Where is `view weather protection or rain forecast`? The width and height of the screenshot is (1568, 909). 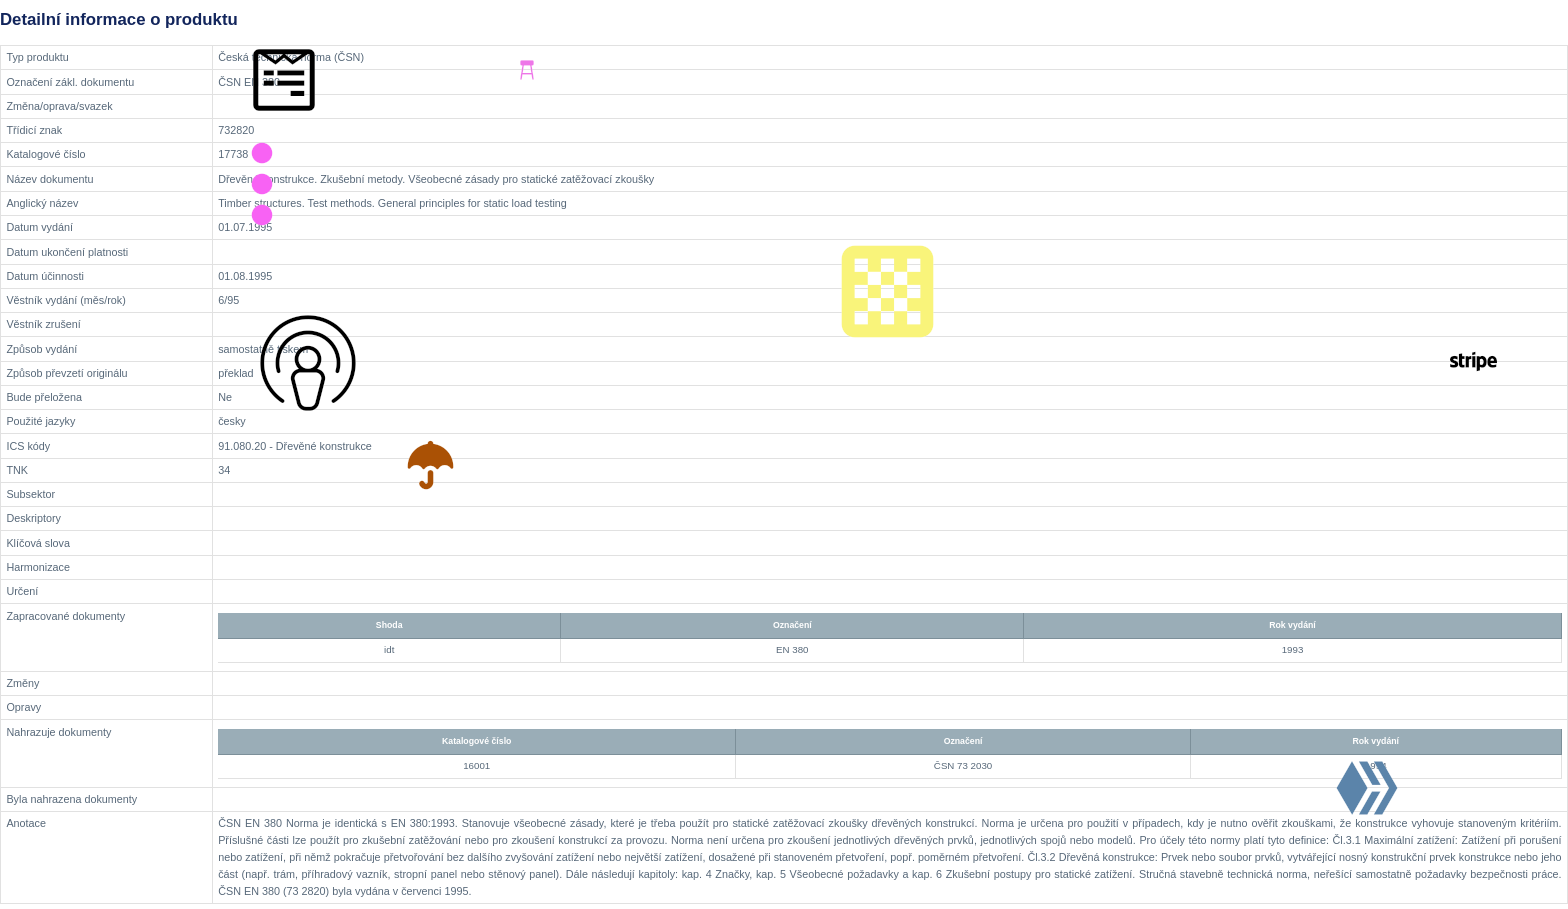
view weather protection or rain forecast is located at coordinates (430, 466).